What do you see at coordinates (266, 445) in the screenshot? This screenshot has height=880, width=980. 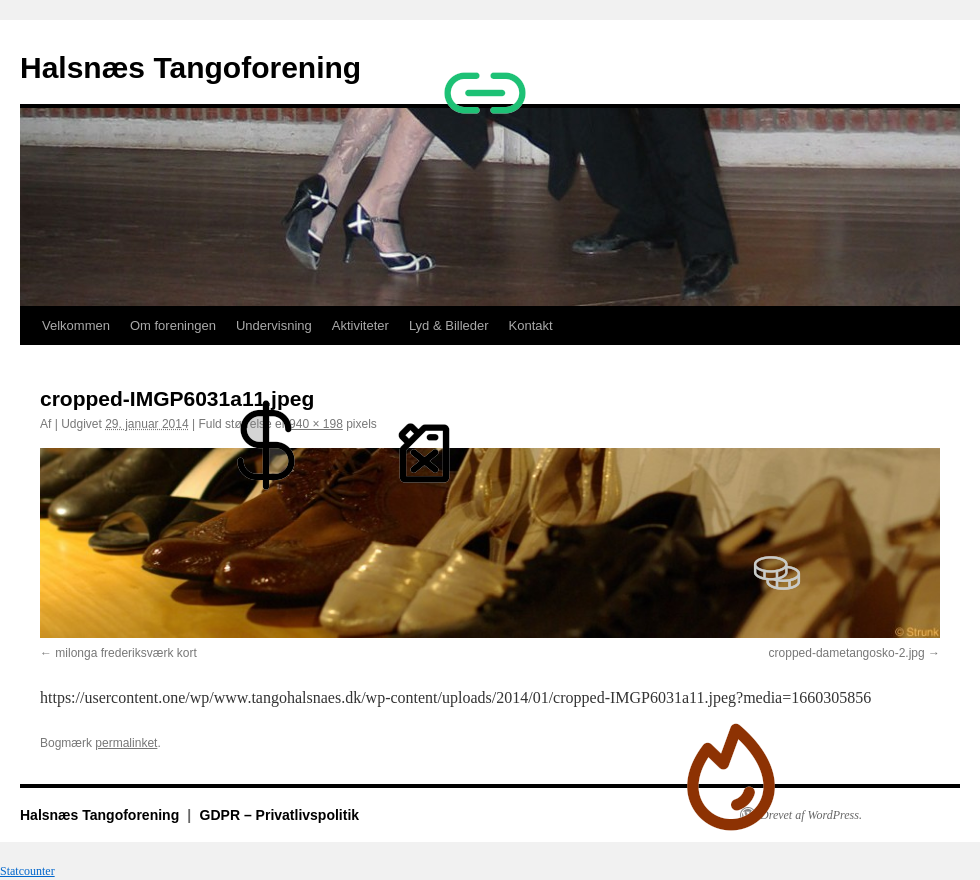 I see `view pricing or payment options` at bounding box center [266, 445].